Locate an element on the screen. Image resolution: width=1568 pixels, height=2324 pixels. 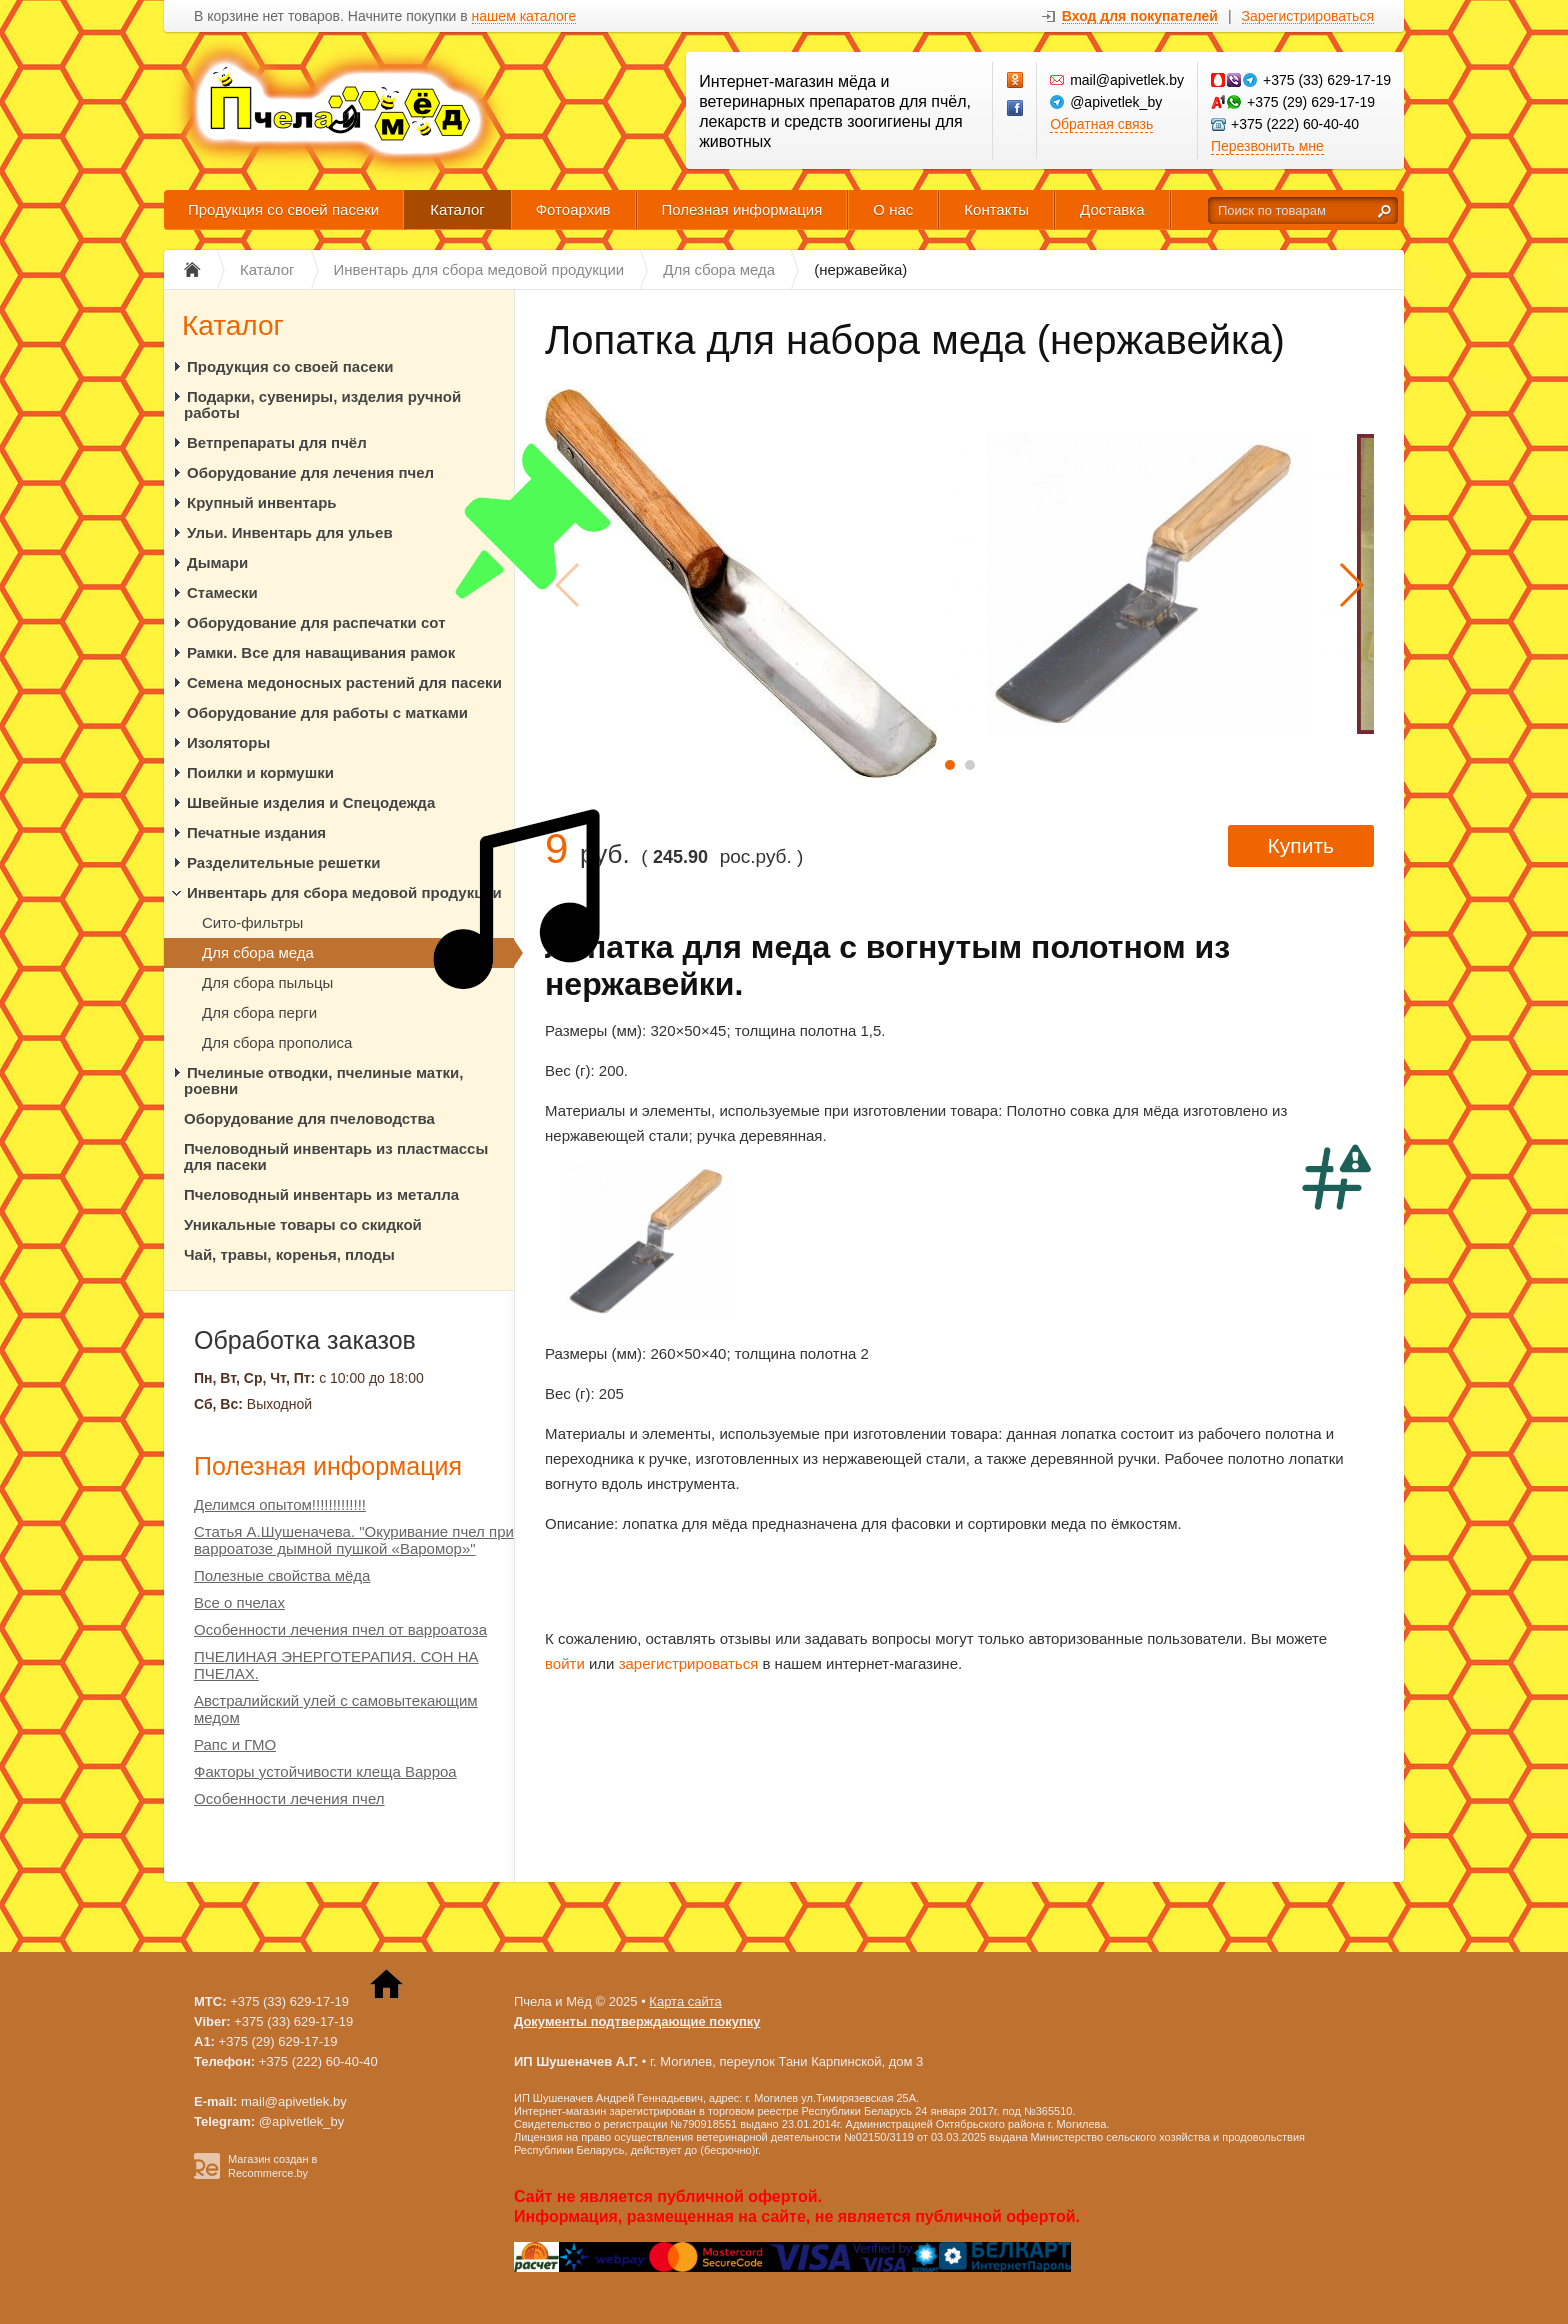
indicates an age-restricted or nsfw text channel is located at coordinates (1333, 1178).